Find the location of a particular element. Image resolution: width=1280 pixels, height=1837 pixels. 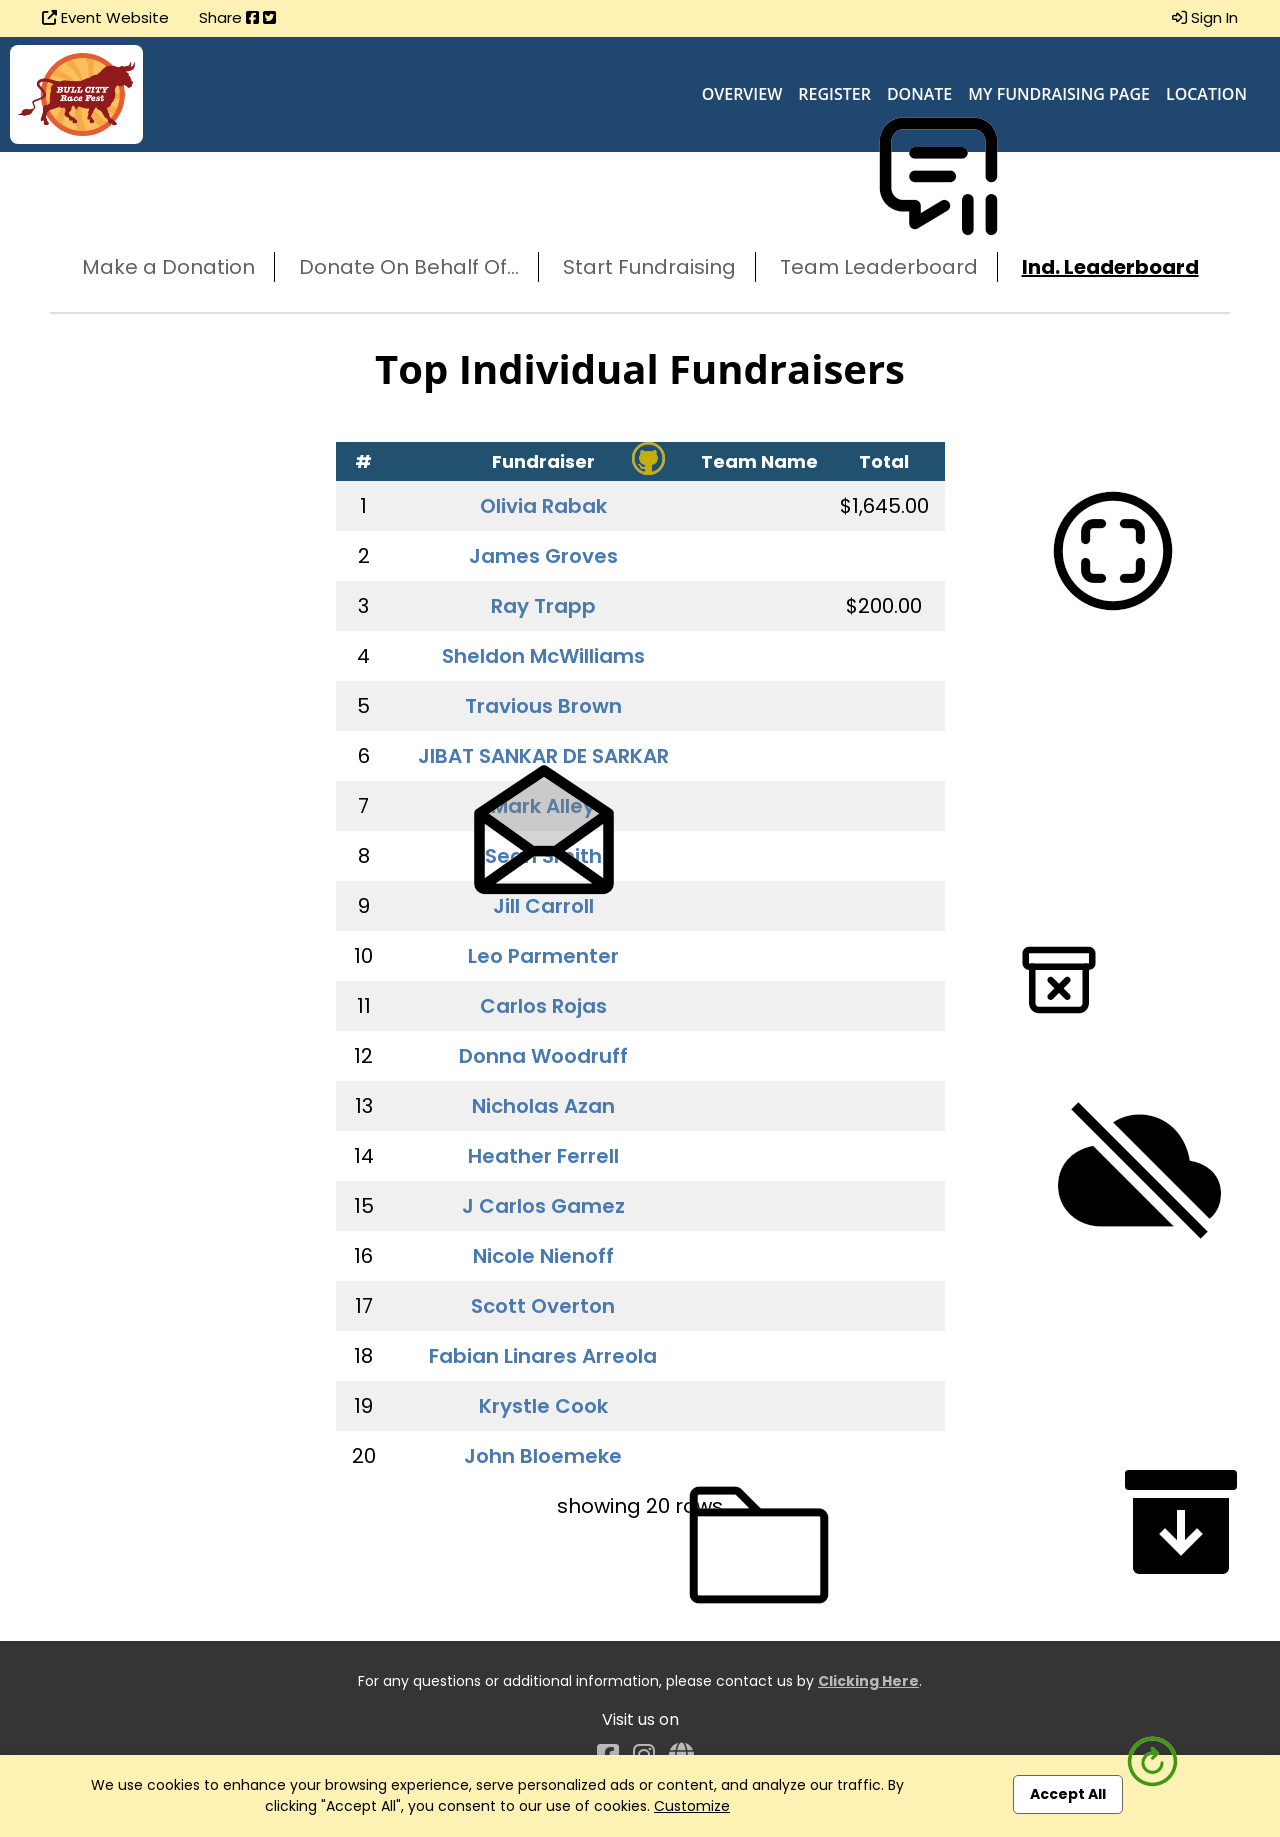

open GitHub repository is located at coordinates (648, 458).